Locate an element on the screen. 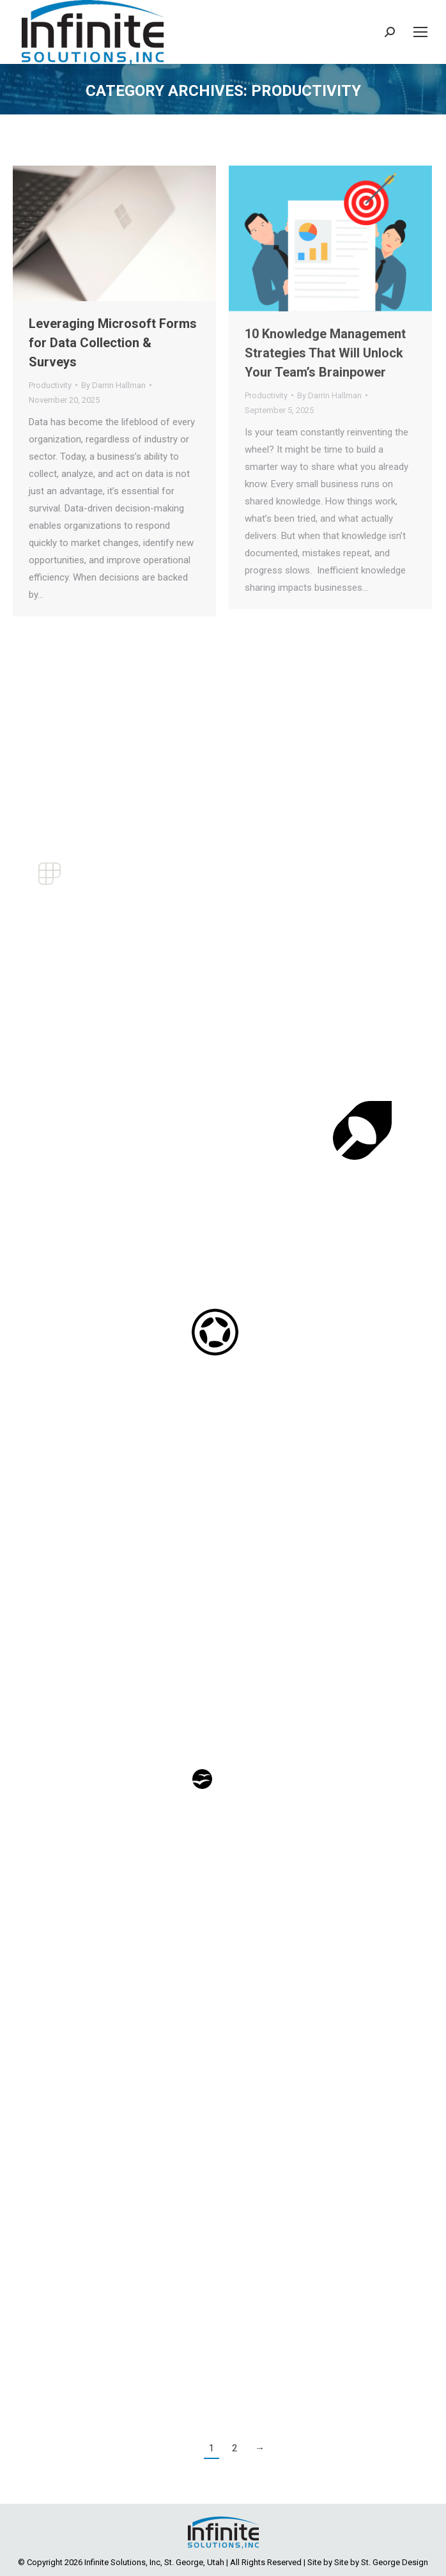 The width and height of the screenshot is (446, 2576). visit mintlify documentation platform is located at coordinates (362, 1130).